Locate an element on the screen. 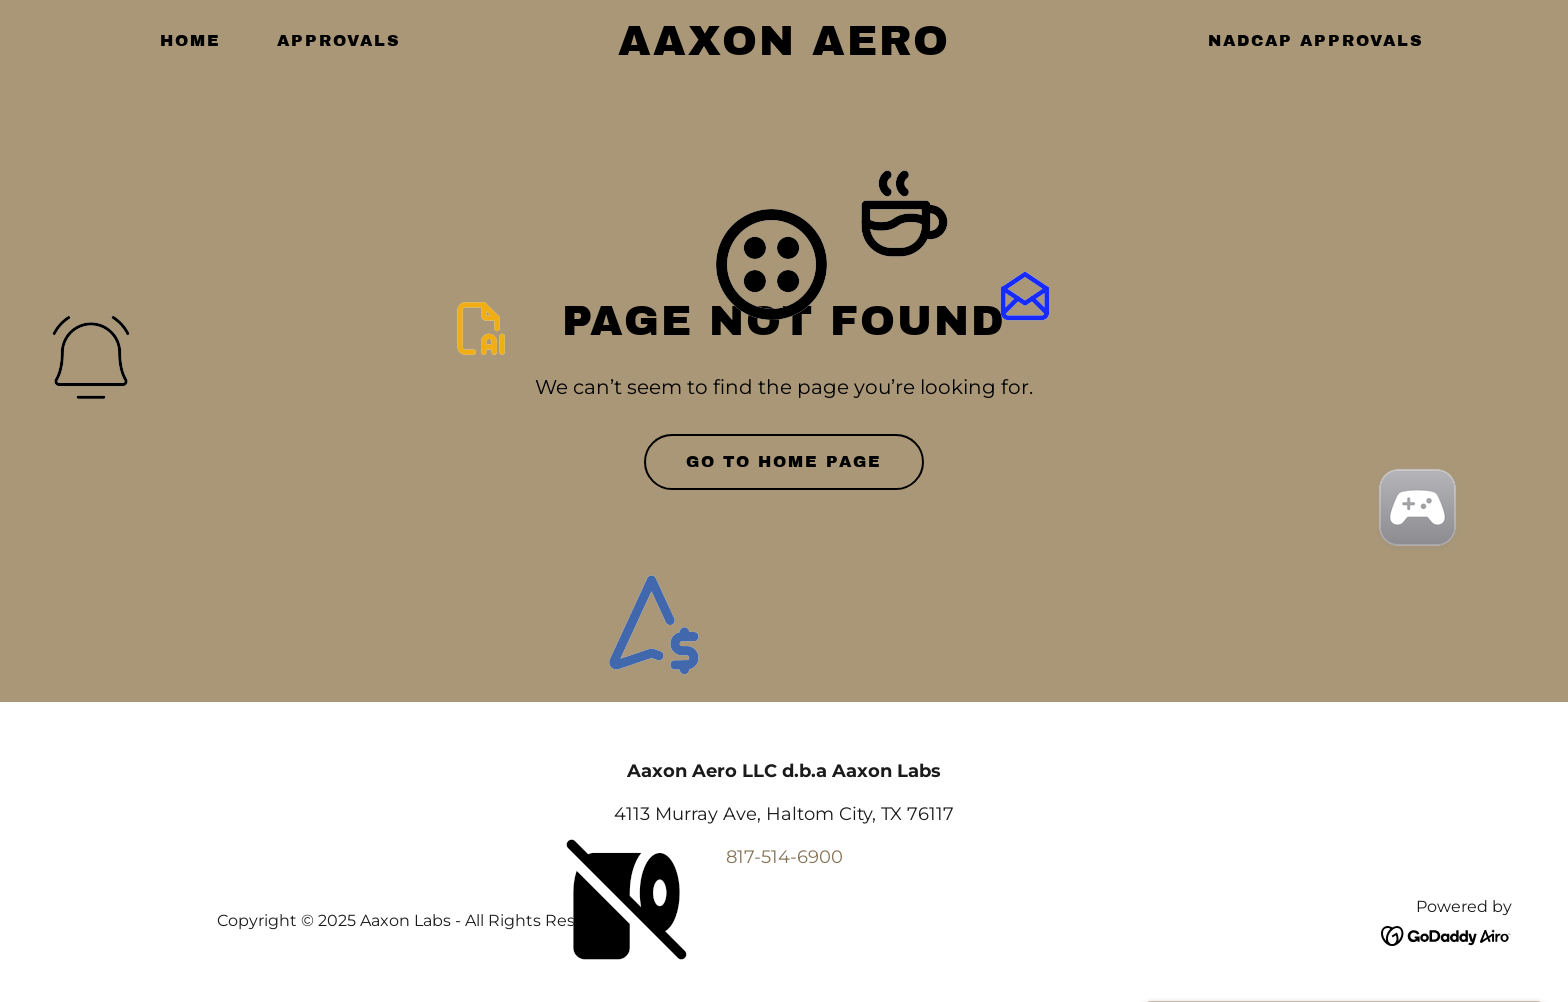 The image size is (1568, 1002). open games folder or category is located at coordinates (1417, 507).